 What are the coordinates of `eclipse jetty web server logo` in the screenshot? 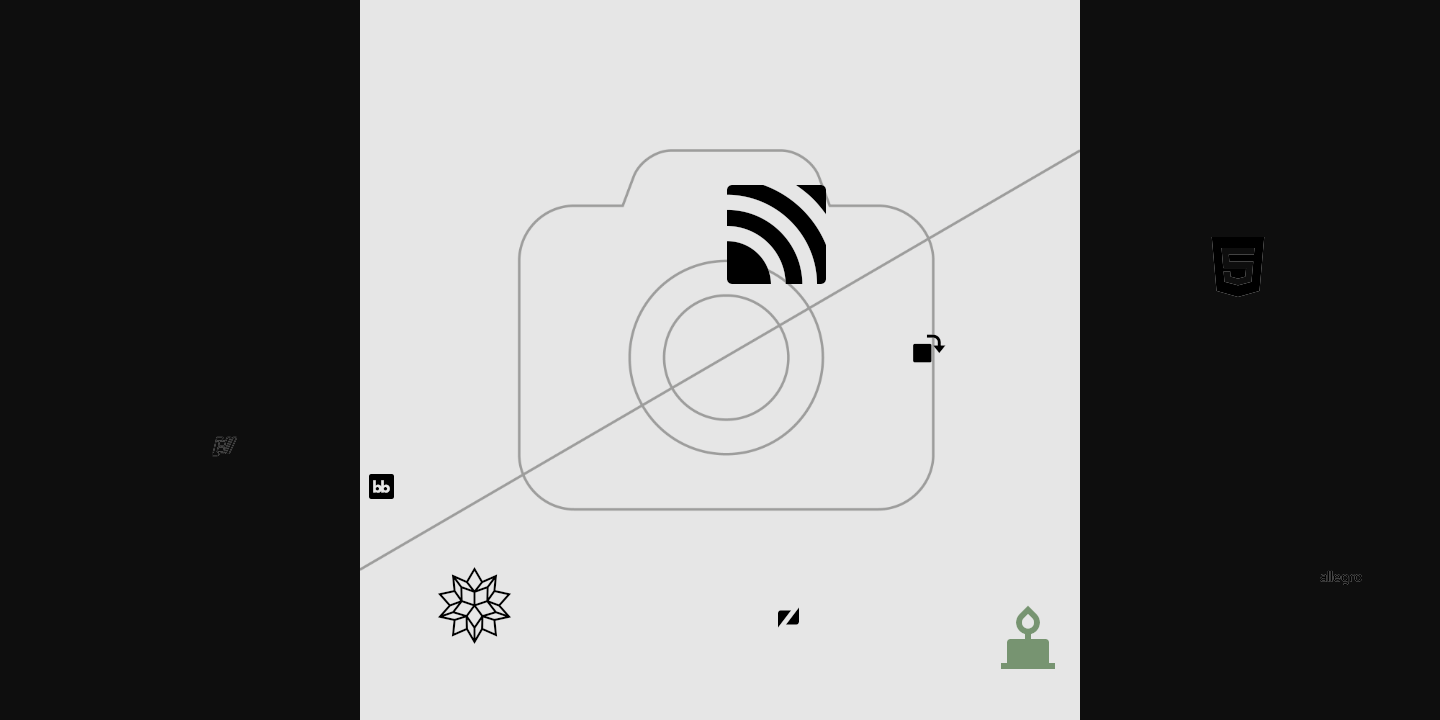 It's located at (224, 446).